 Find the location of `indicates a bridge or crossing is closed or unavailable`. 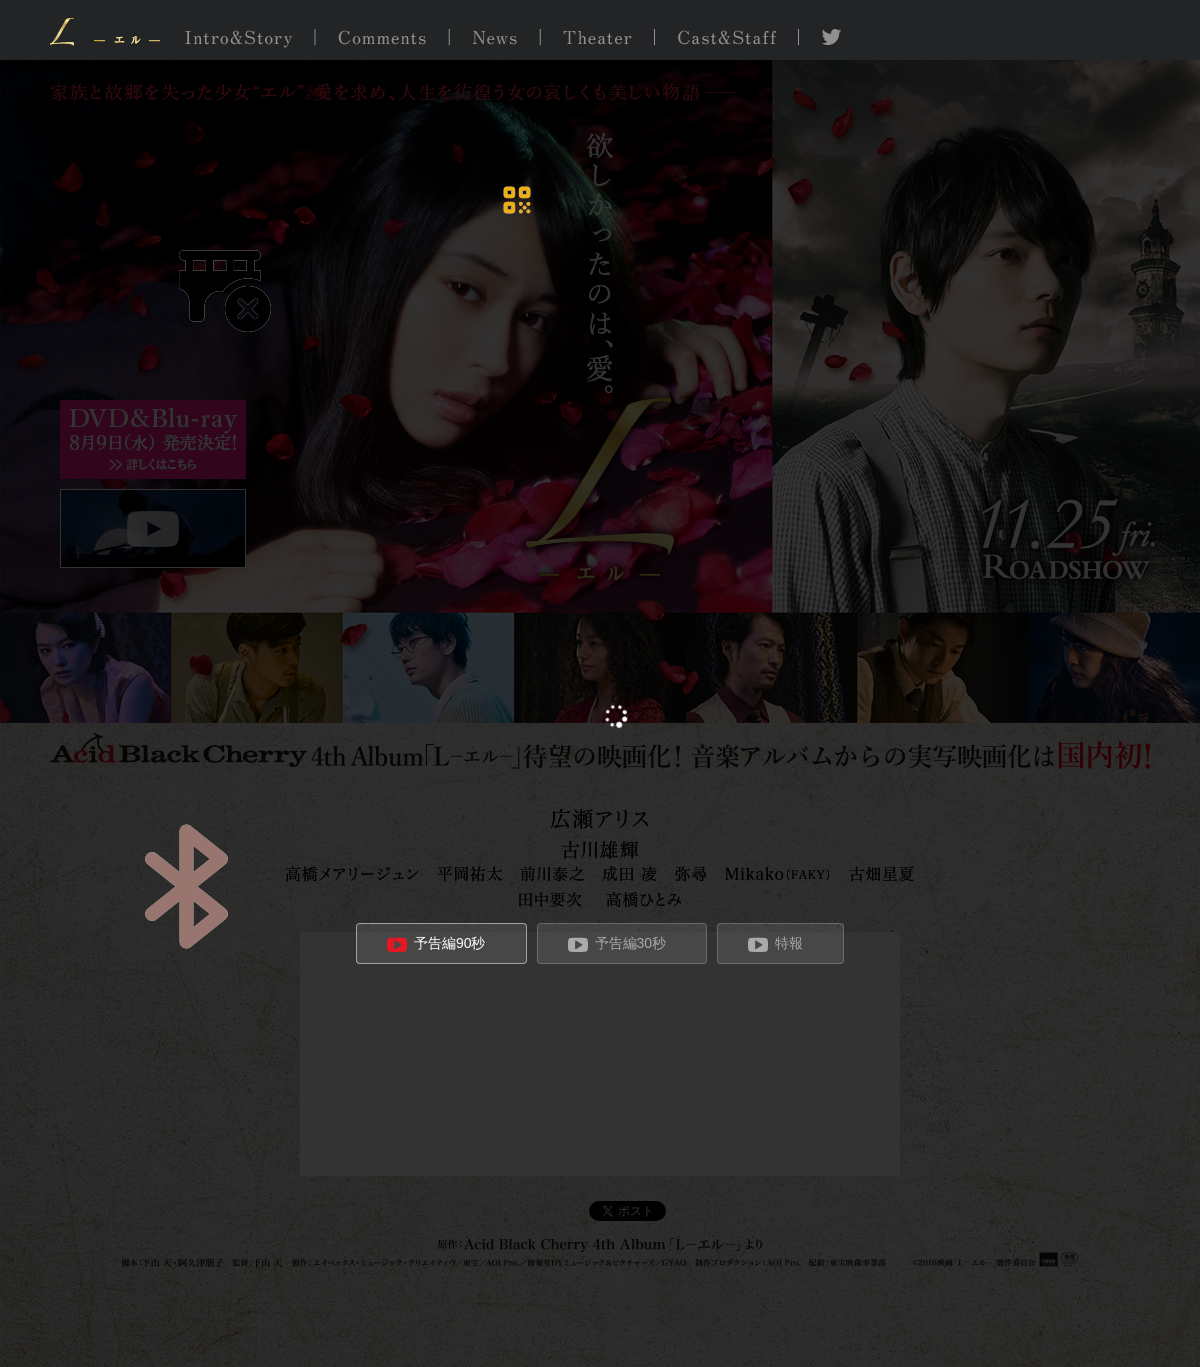

indicates a bridge or crossing is closed or unavailable is located at coordinates (225, 286).